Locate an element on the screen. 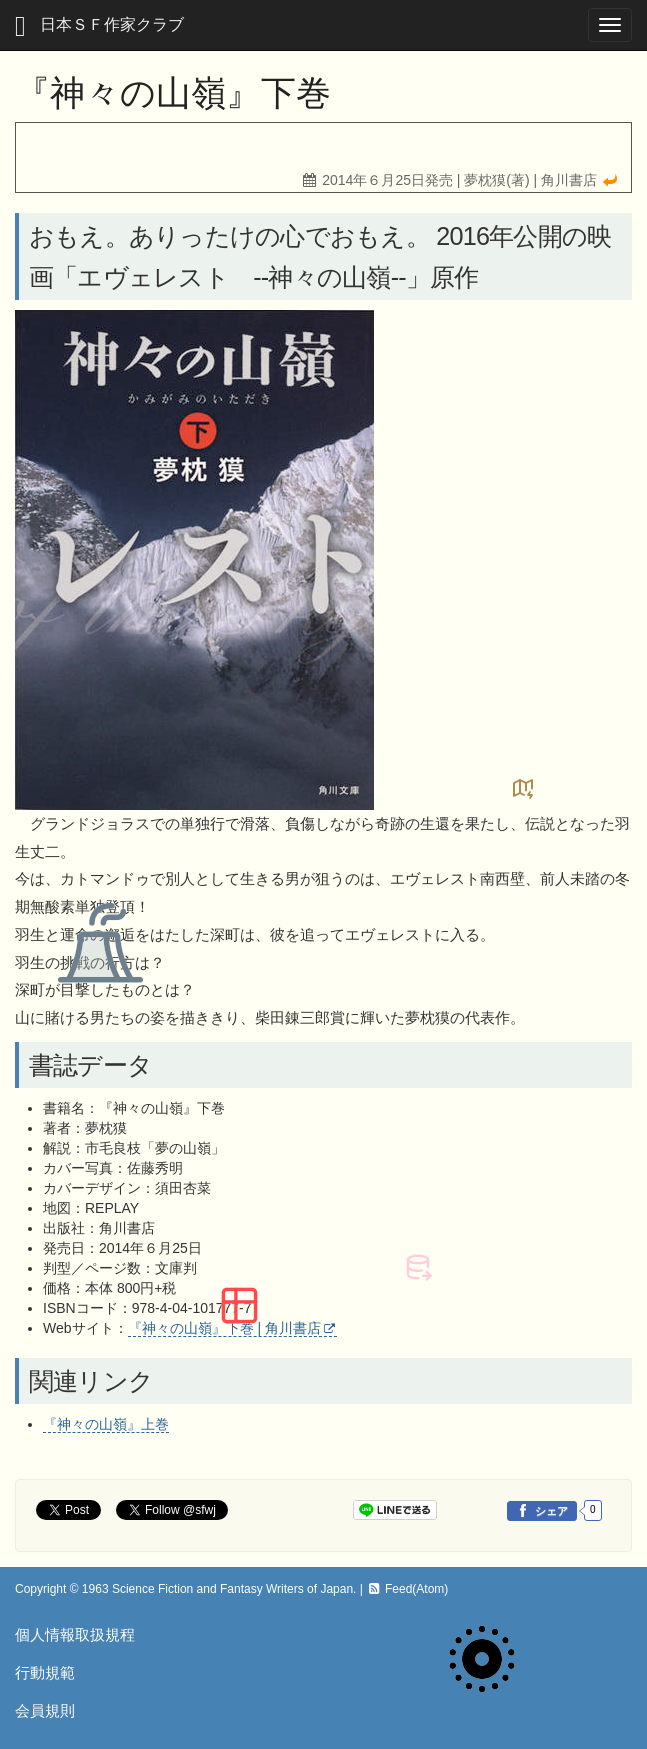 This screenshot has height=1749, width=647. export data from database is located at coordinates (418, 1267).